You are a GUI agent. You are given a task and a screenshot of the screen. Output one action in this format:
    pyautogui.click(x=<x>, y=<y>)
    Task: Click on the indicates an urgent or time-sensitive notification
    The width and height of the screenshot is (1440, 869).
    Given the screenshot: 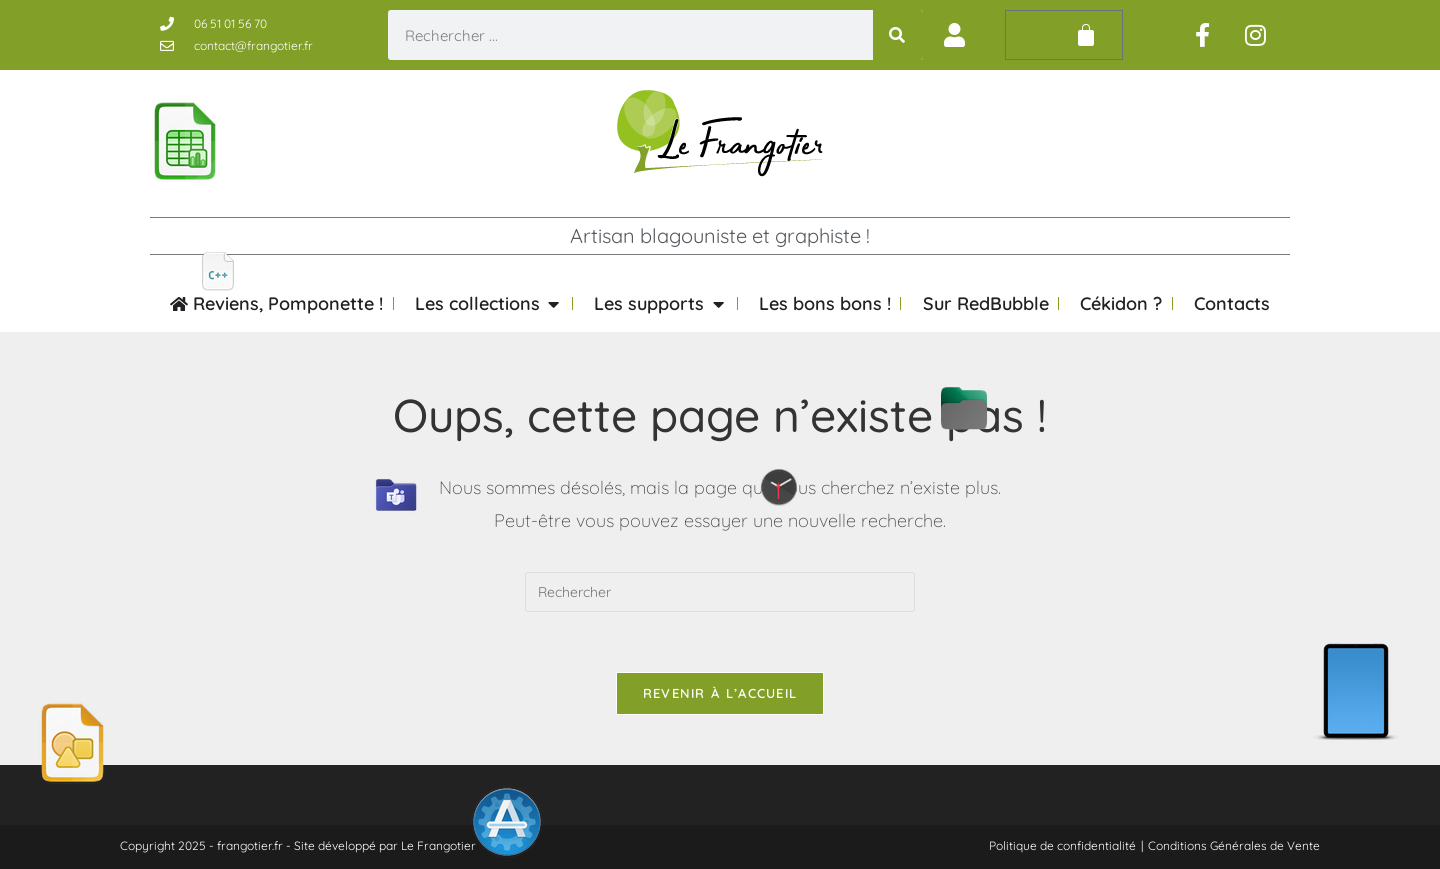 What is the action you would take?
    pyautogui.click(x=779, y=487)
    